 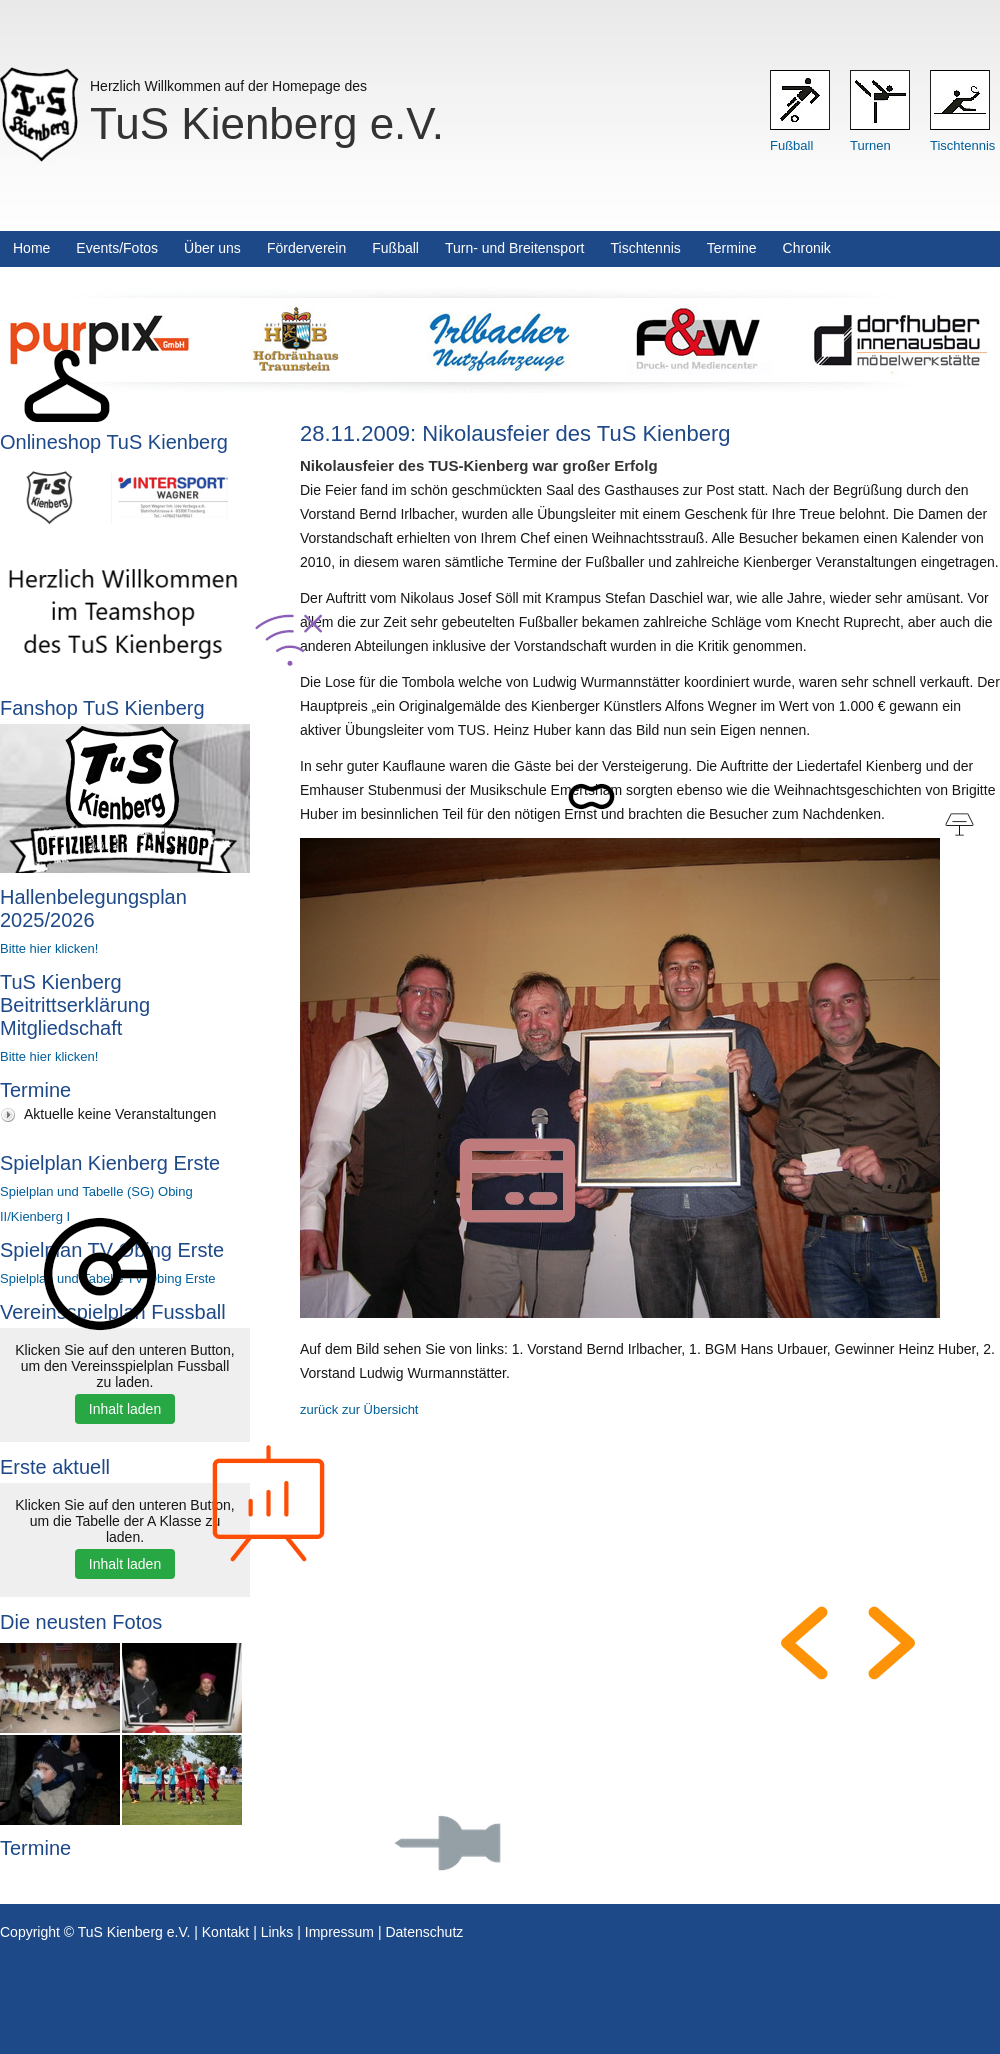 What do you see at coordinates (447, 1847) in the screenshot?
I see `pin an item to keep it visible` at bounding box center [447, 1847].